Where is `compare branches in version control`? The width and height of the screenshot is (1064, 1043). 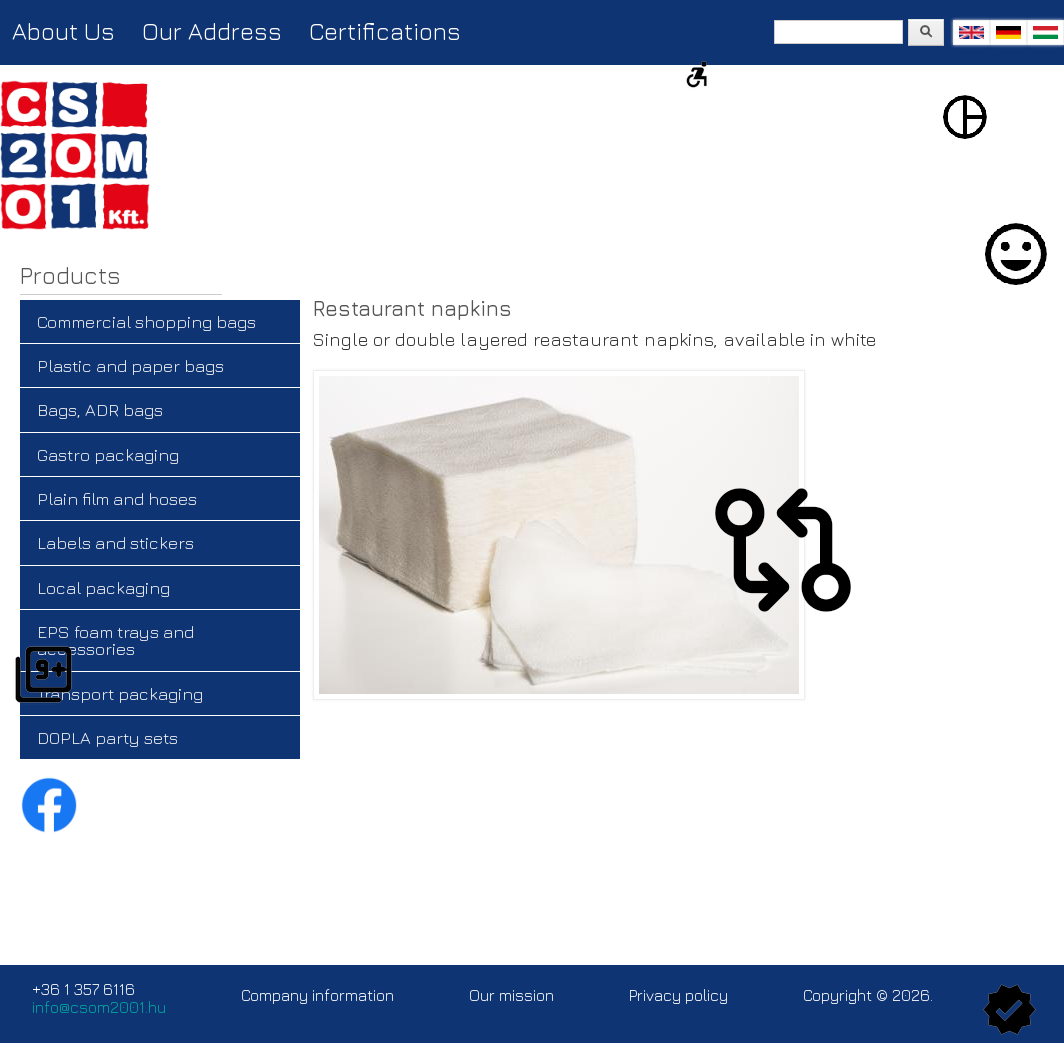
compare branches in version control is located at coordinates (783, 550).